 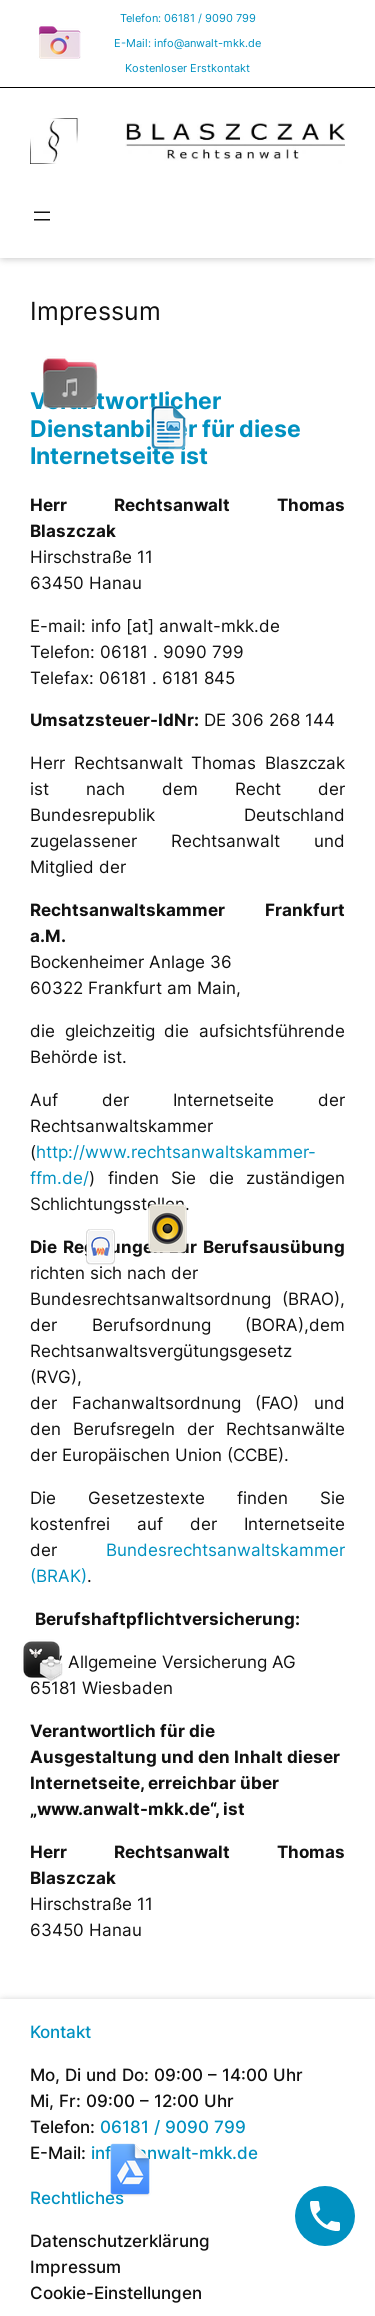 What do you see at coordinates (41, 1659) in the screenshot?
I see `open kandji extension manager` at bounding box center [41, 1659].